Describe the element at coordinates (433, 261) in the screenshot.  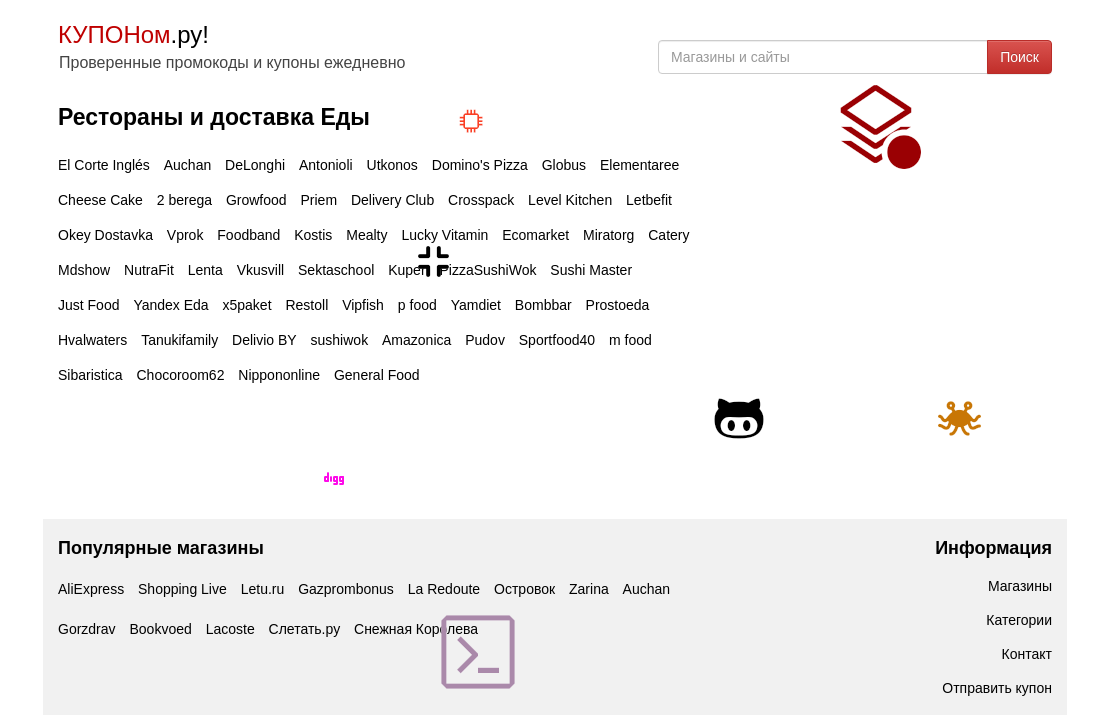
I see `exit fullscreen mode` at that location.